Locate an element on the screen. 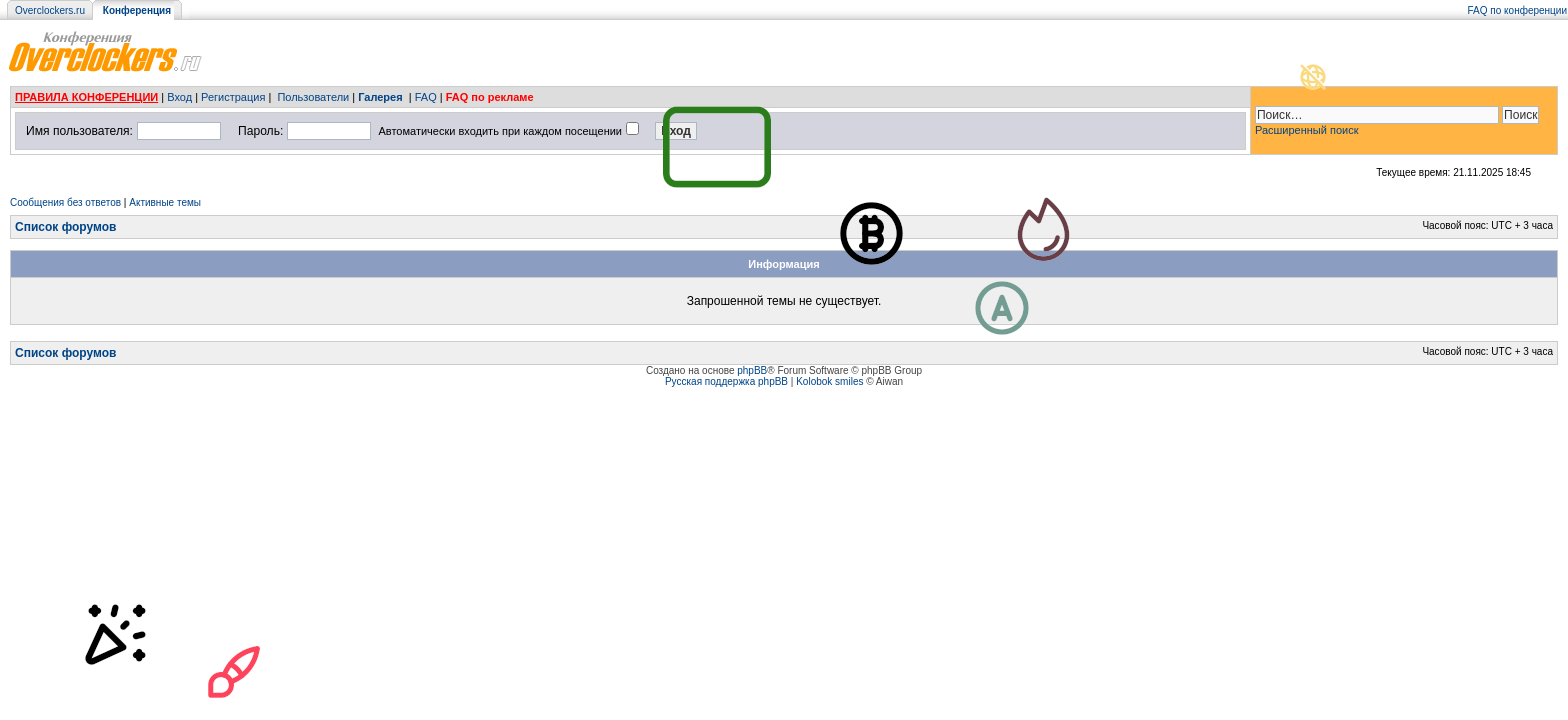 The width and height of the screenshot is (1568, 720). indicates trending or popular content is located at coordinates (1043, 230).